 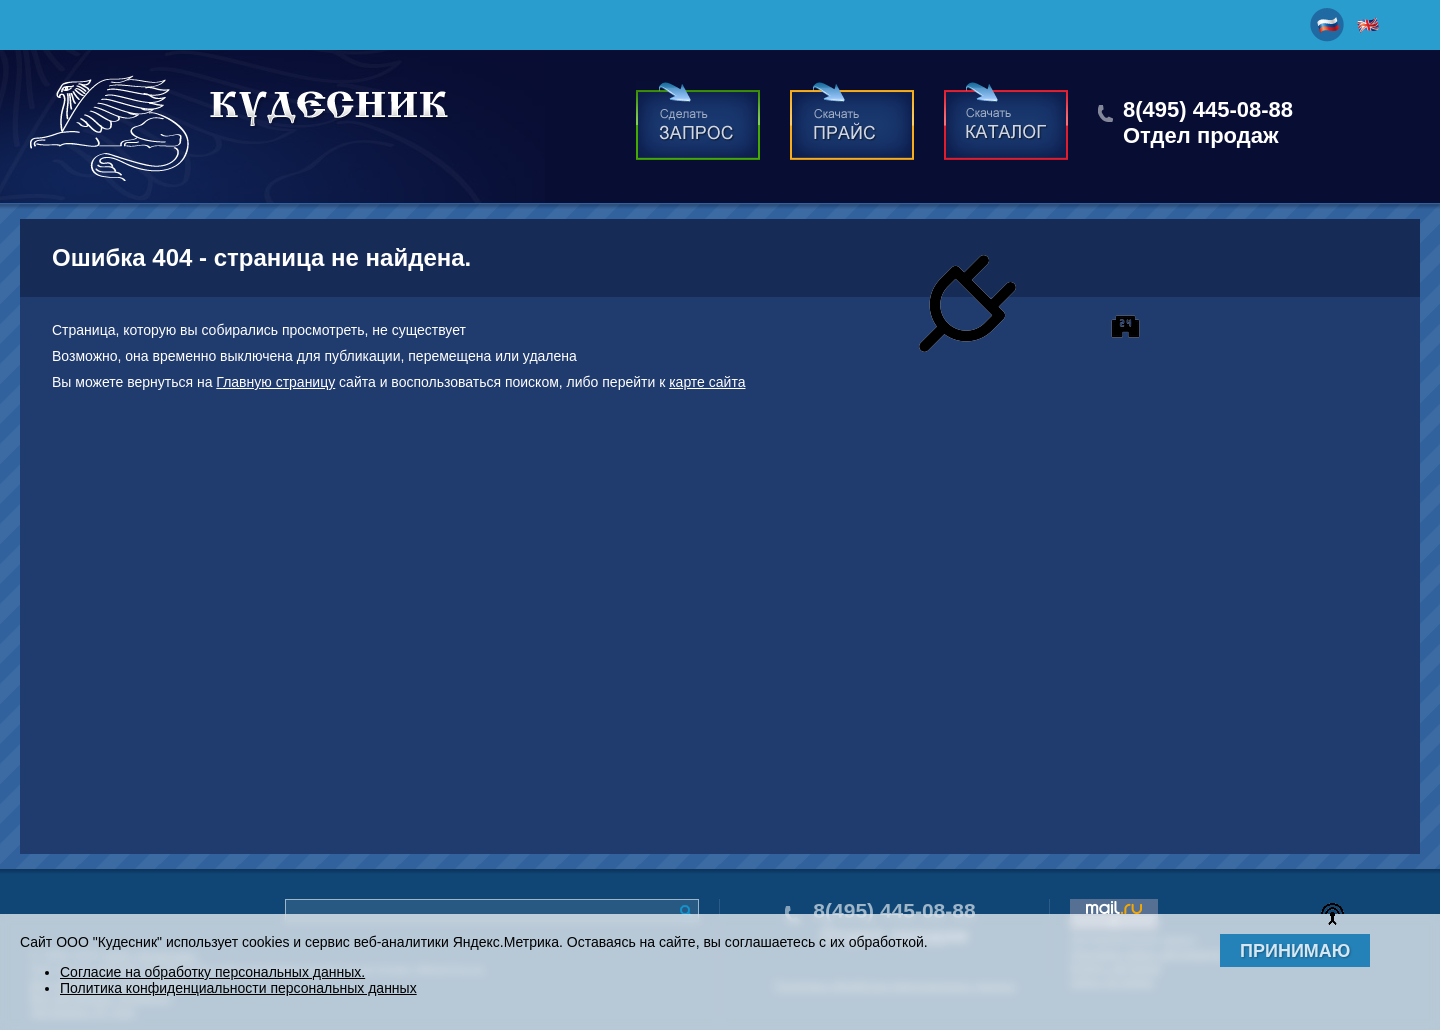 What do you see at coordinates (967, 303) in the screenshot?
I see `connect to power source` at bounding box center [967, 303].